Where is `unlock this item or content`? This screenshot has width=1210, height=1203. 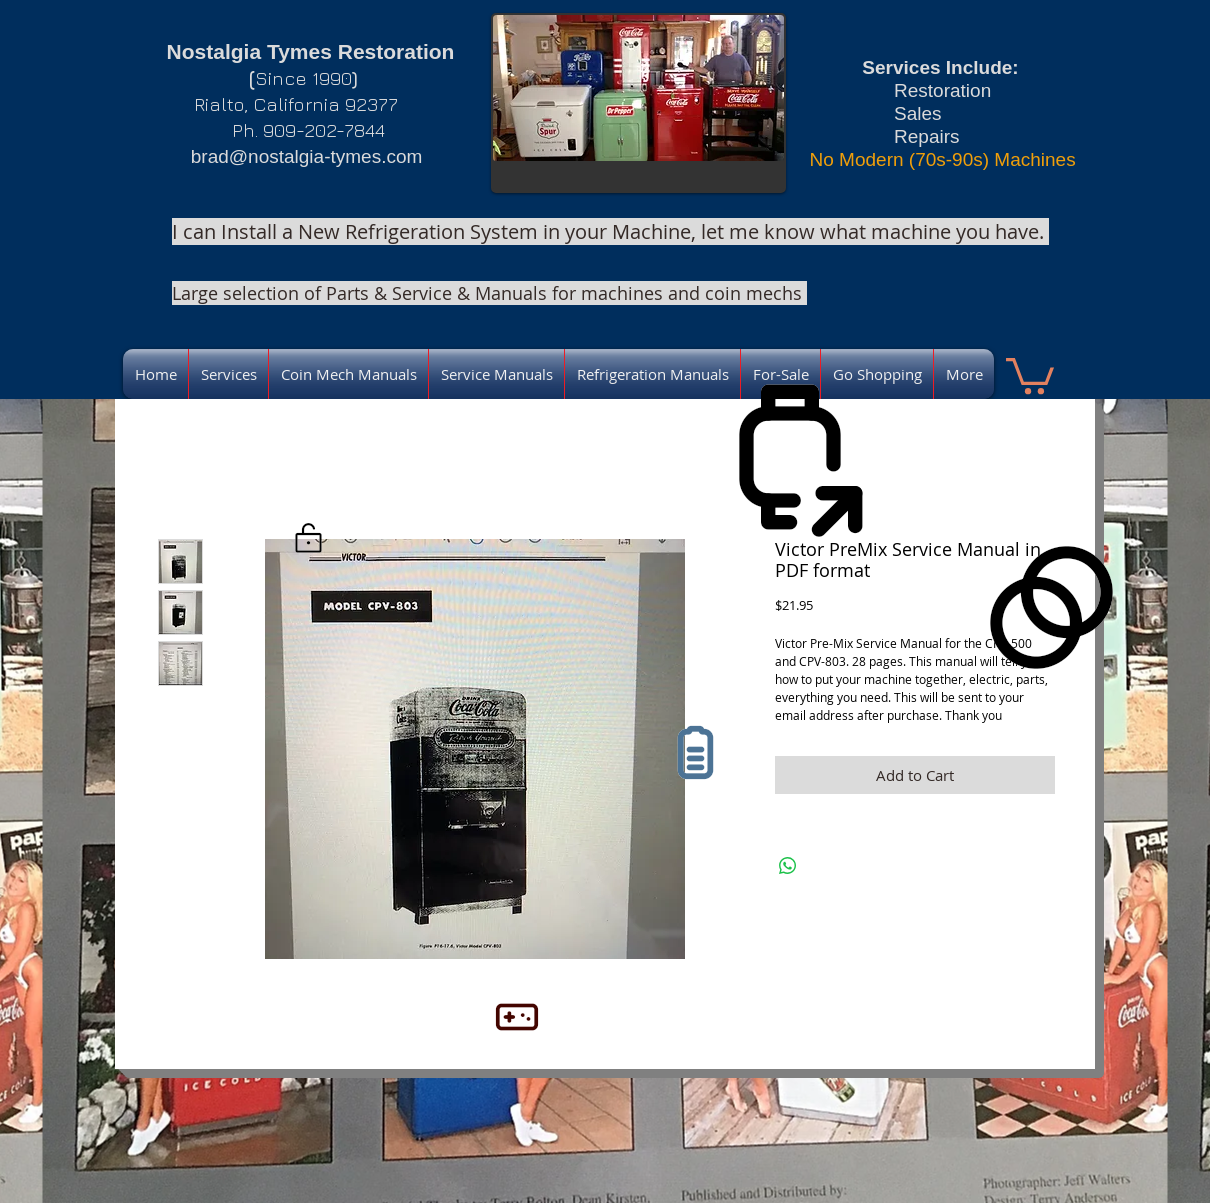
unlock this item or content is located at coordinates (308, 539).